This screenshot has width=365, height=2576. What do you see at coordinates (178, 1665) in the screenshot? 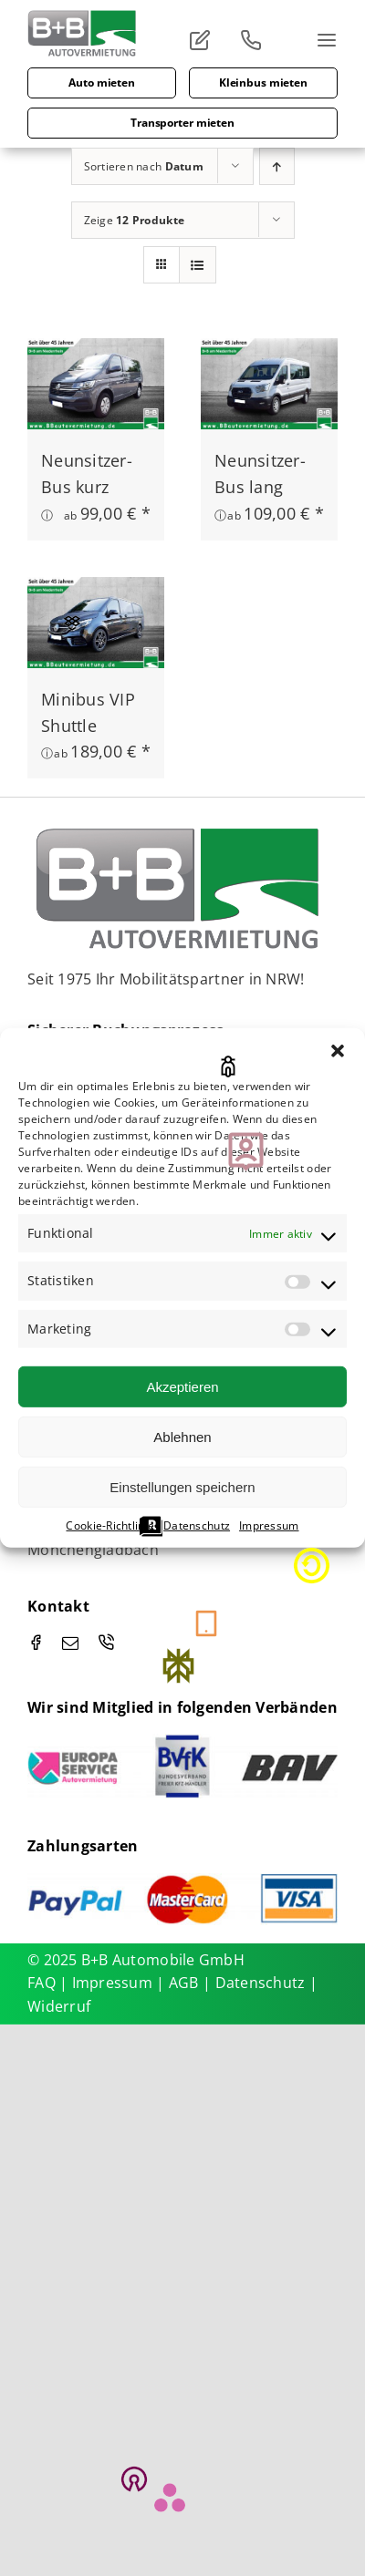
I see `open perplexity ai app` at bounding box center [178, 1665].